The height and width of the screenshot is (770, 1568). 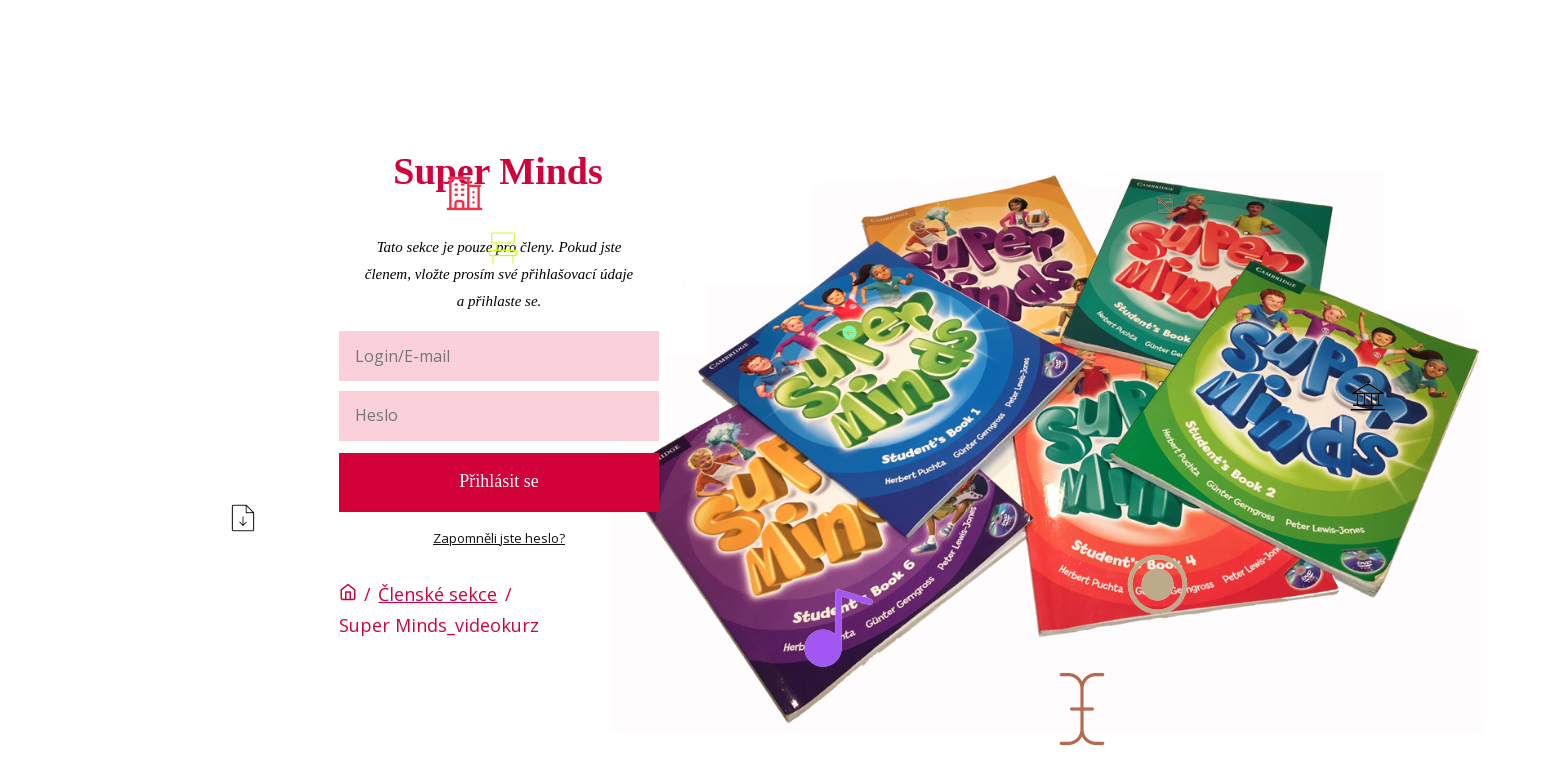 What do you see at coordinates (243, 518) in the screenshot?
I see `download a file` at bounding box center [243, 518].